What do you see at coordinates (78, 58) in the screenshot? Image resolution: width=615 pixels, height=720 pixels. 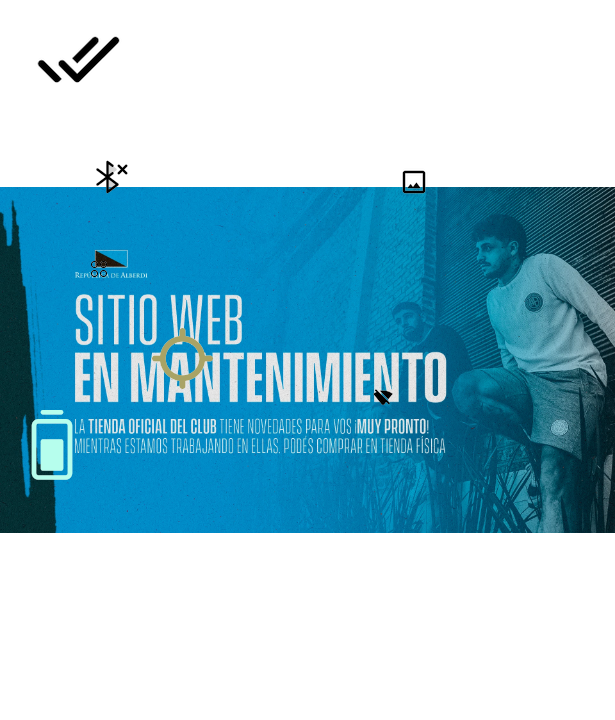 I see `message sent and read confirmation` at bounding box center [78, 58].